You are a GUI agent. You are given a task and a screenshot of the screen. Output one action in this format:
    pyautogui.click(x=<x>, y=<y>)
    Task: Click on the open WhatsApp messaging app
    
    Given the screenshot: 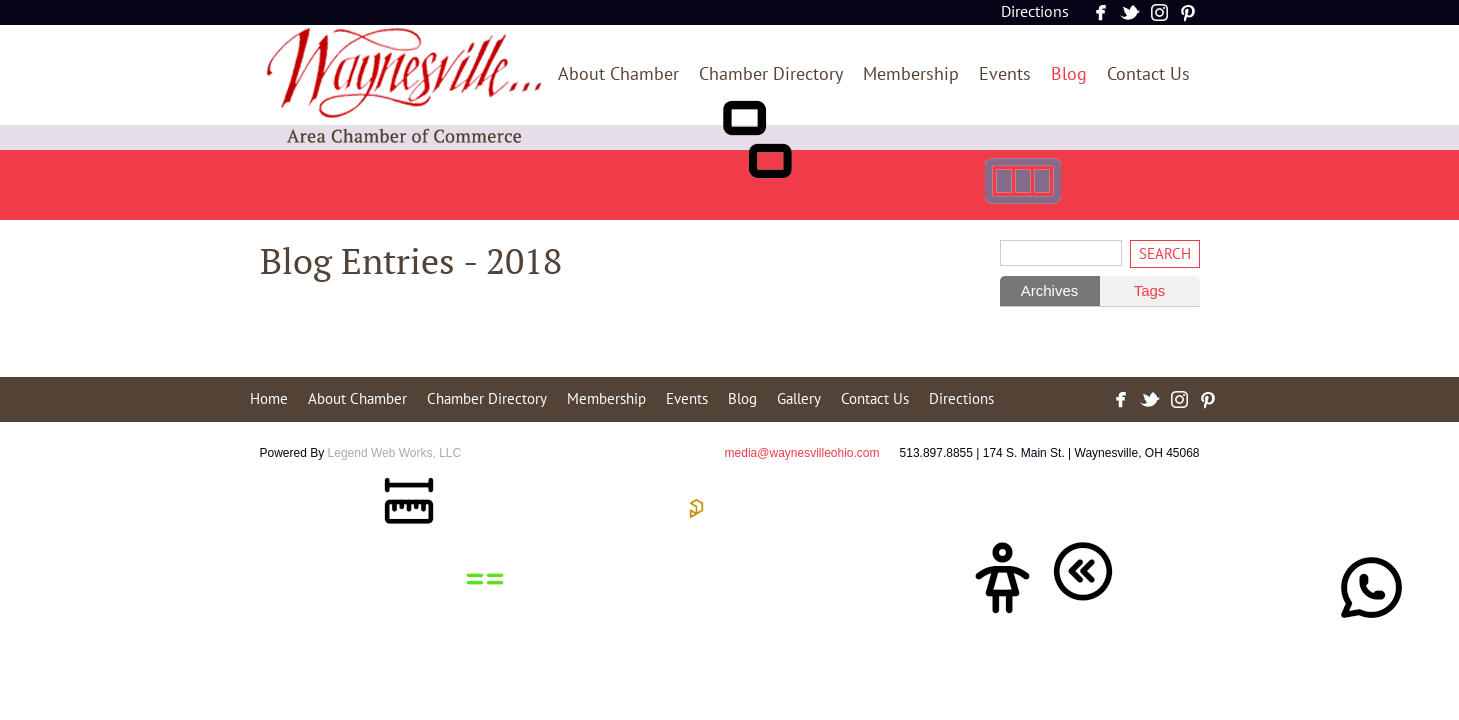 What is the action you would take?
    pyautogui.click(x=1371, y=587)
    